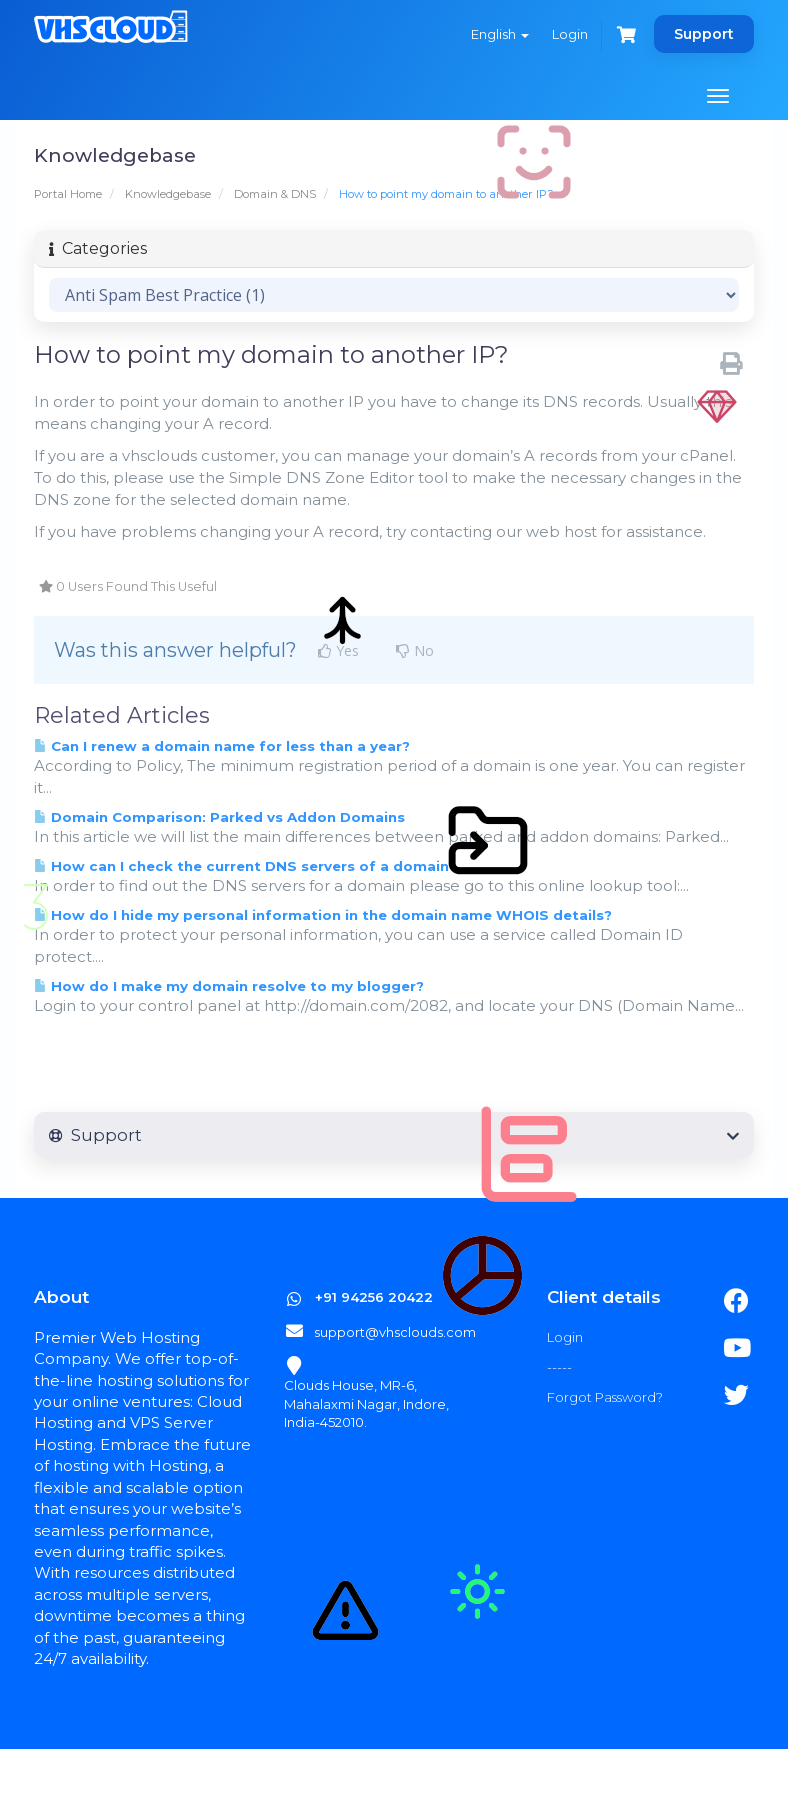  Describe the element at coordinates (529, 1154) in the screenshot. I see `view analytics or statistics` at that location.